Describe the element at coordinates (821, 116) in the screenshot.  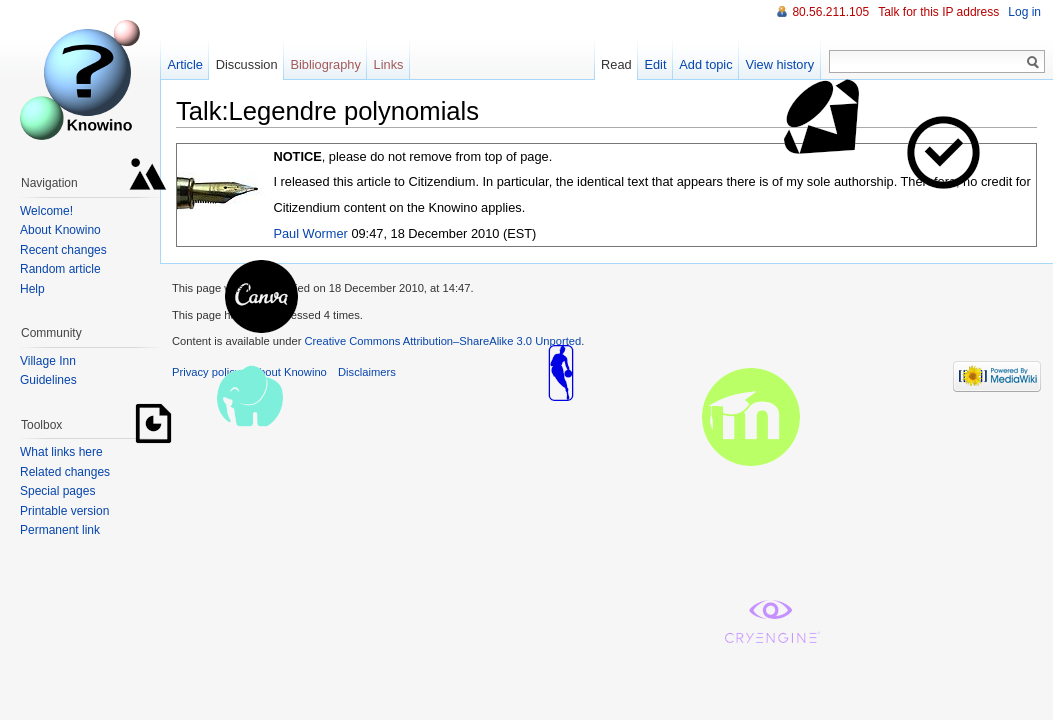
I see `ruby programming language logo` at that location.